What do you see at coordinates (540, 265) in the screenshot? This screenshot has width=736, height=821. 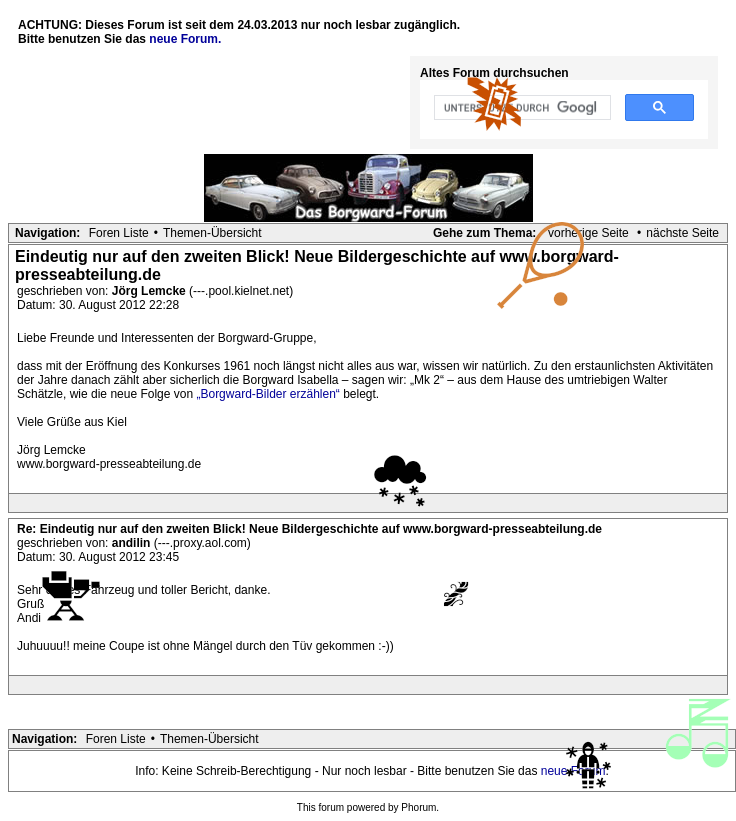 I see `access tennis or racket sports games` at bounding box center [540, 265].